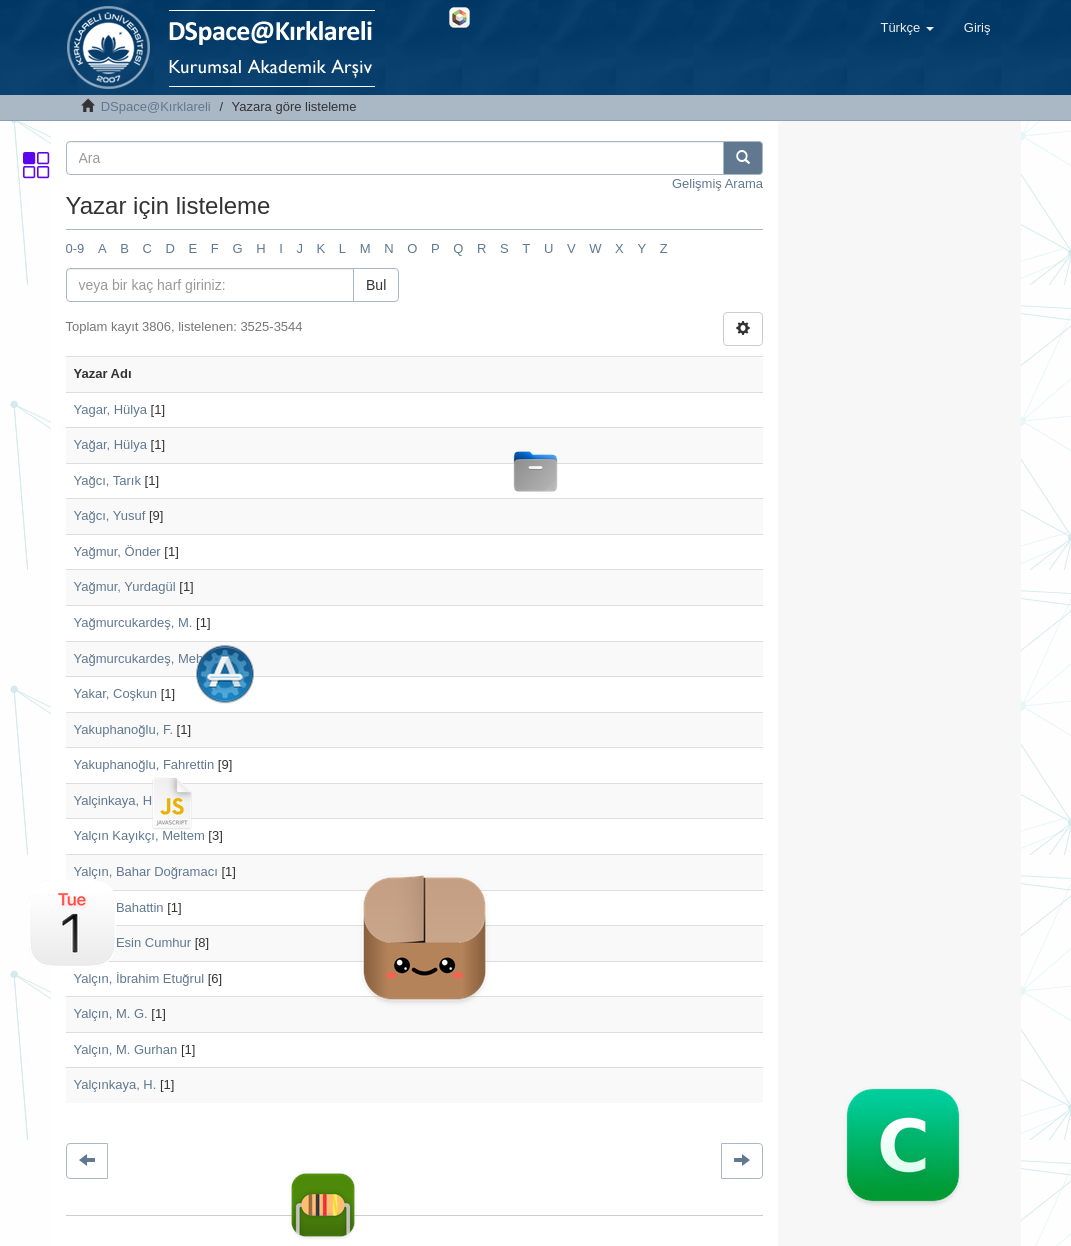  Describe the element at coordinates (424, 938) in the screenshot. I see `open boxbuddy container management app` at that location.